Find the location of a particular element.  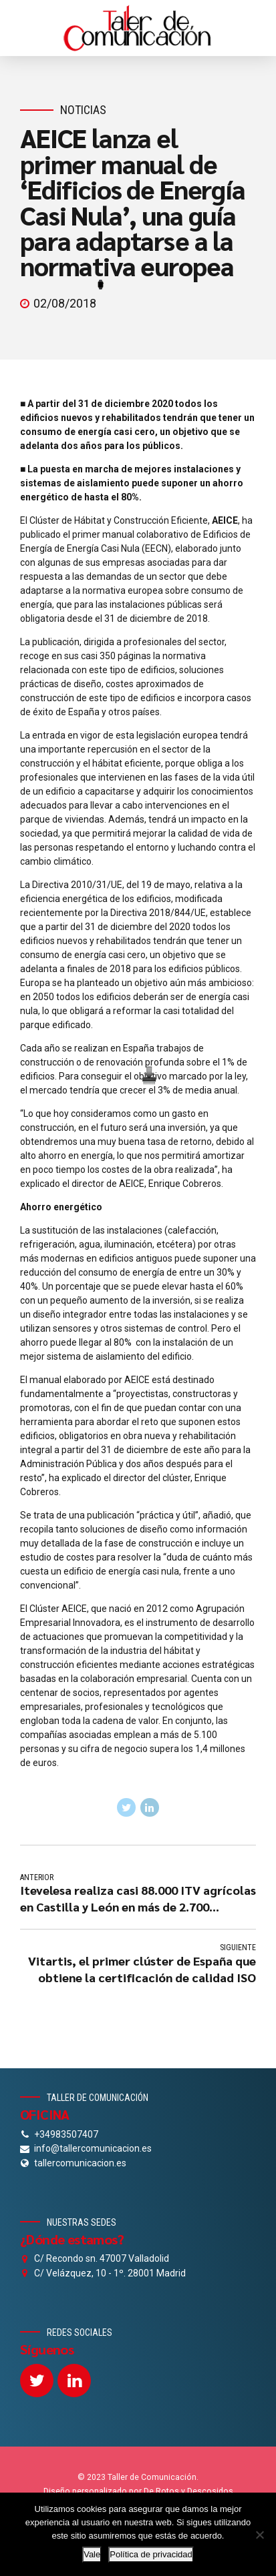

apple watch series 7 device icon is located at coordinates (100, 284).